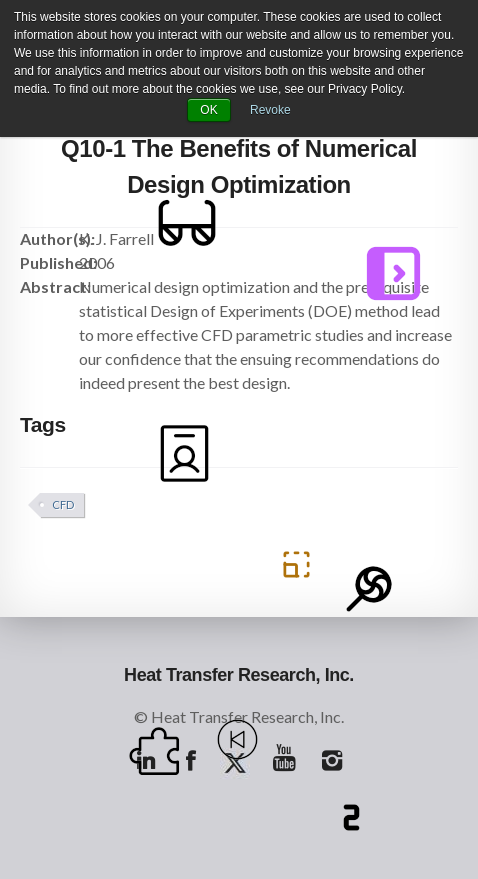  What do you see at coordinates (369, 589) in the screenshot?
I see `access candy or sweets category` at bounding box center [369, 589].